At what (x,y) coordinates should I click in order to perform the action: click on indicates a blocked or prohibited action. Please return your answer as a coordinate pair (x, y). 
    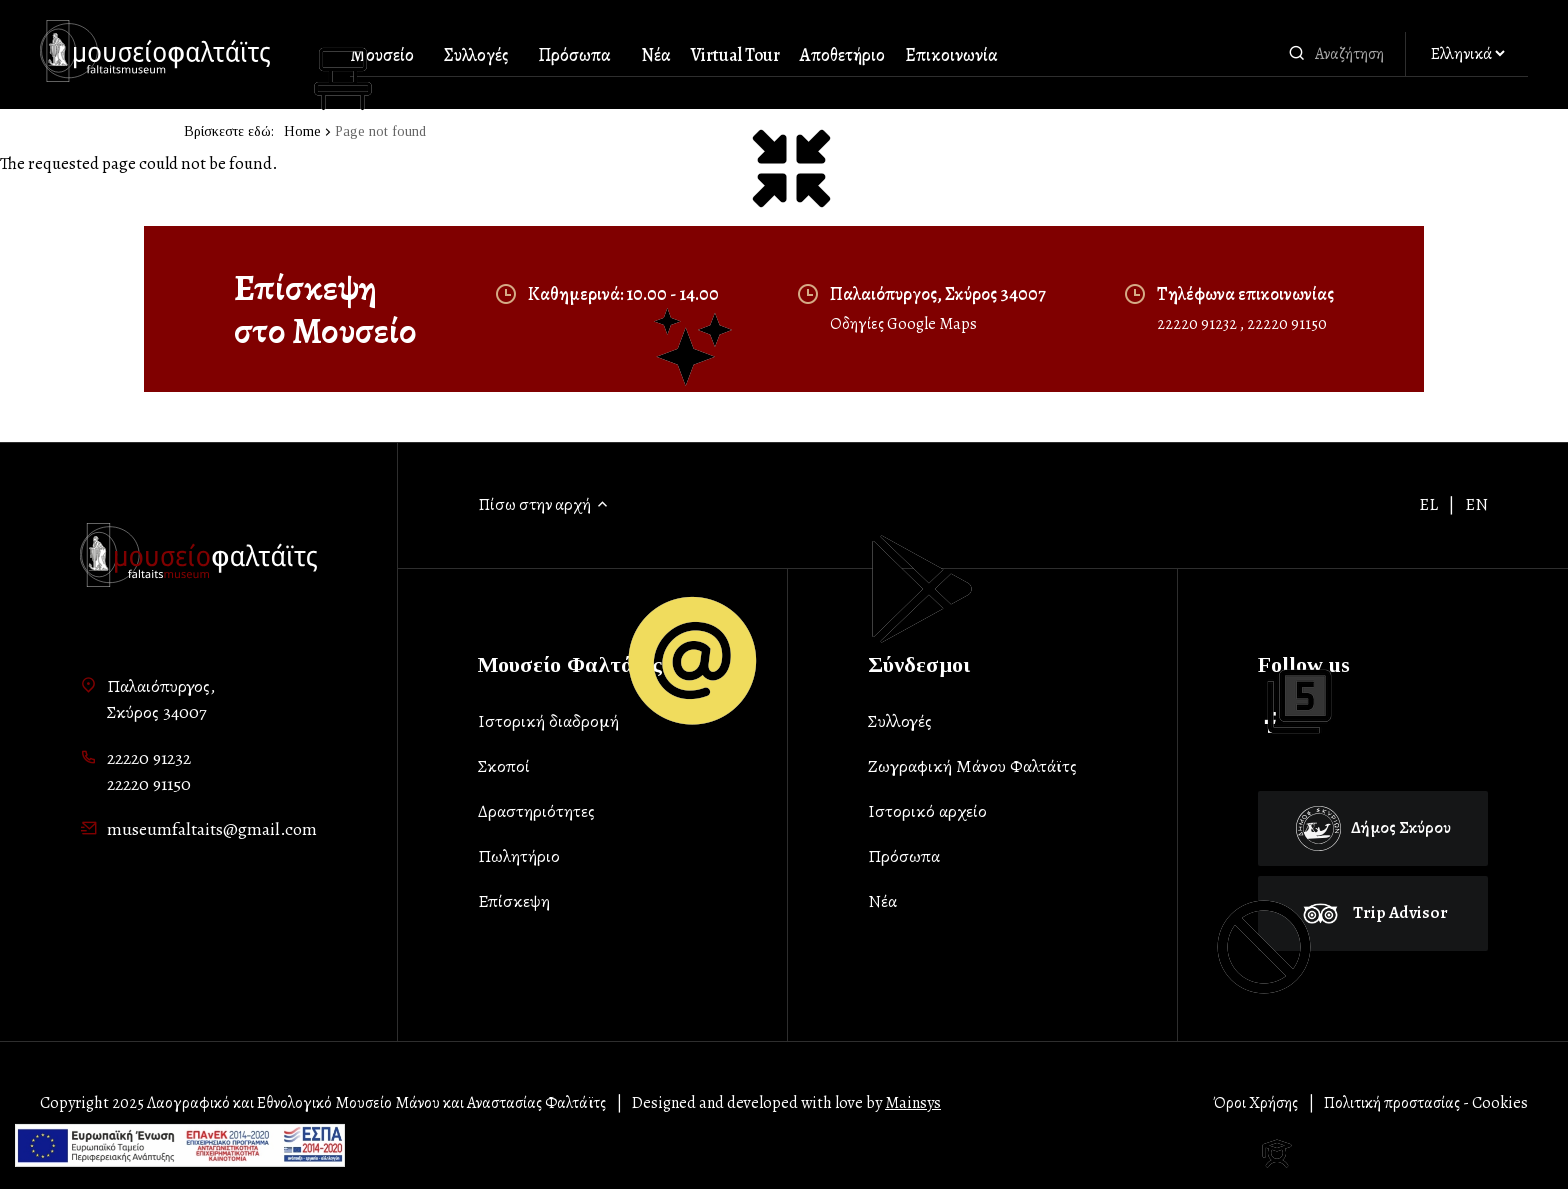
    Looking at the image, I should click on (1264, 947).